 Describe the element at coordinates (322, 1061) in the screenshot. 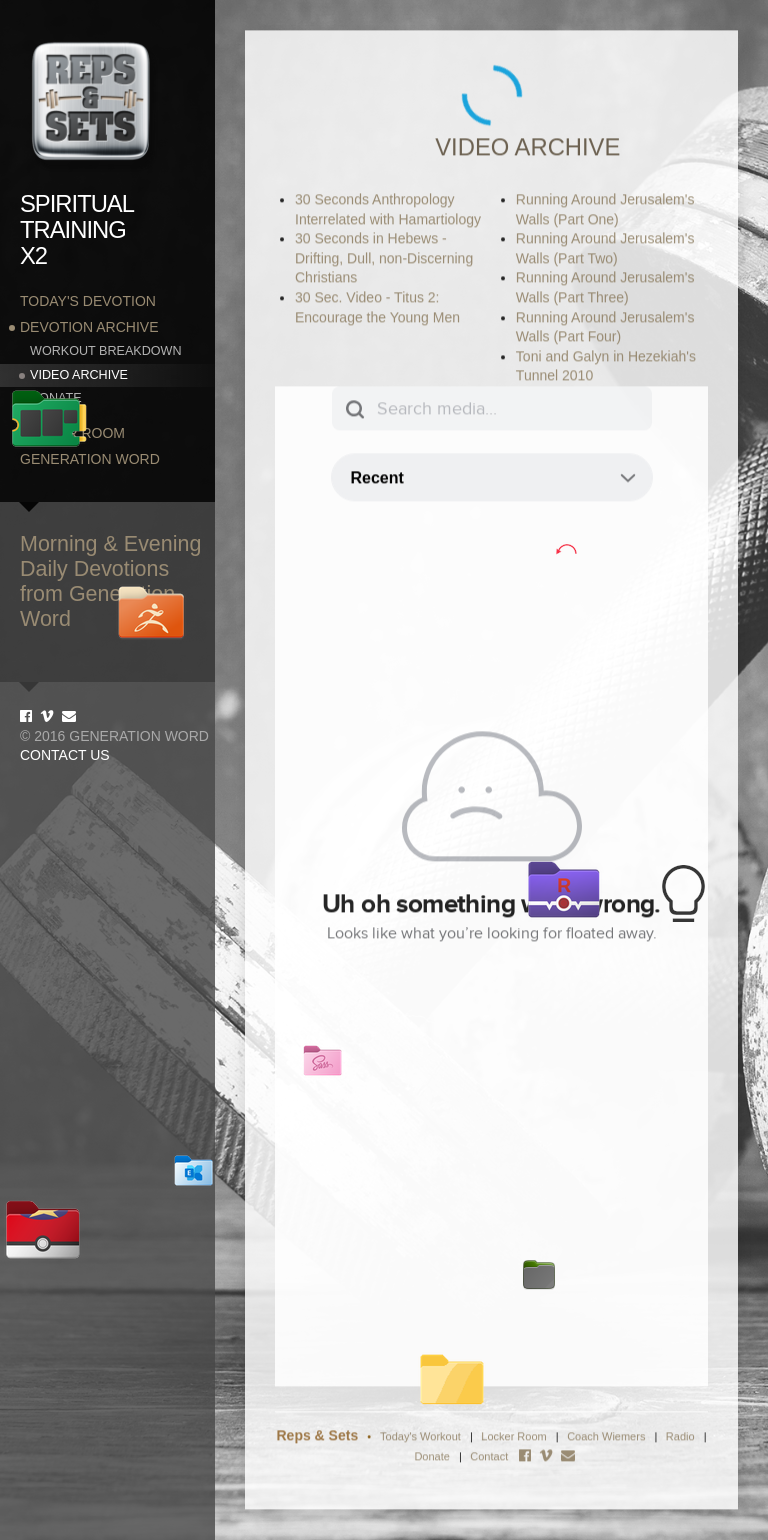

I see `folder containing sass stylesheet files` at that location.